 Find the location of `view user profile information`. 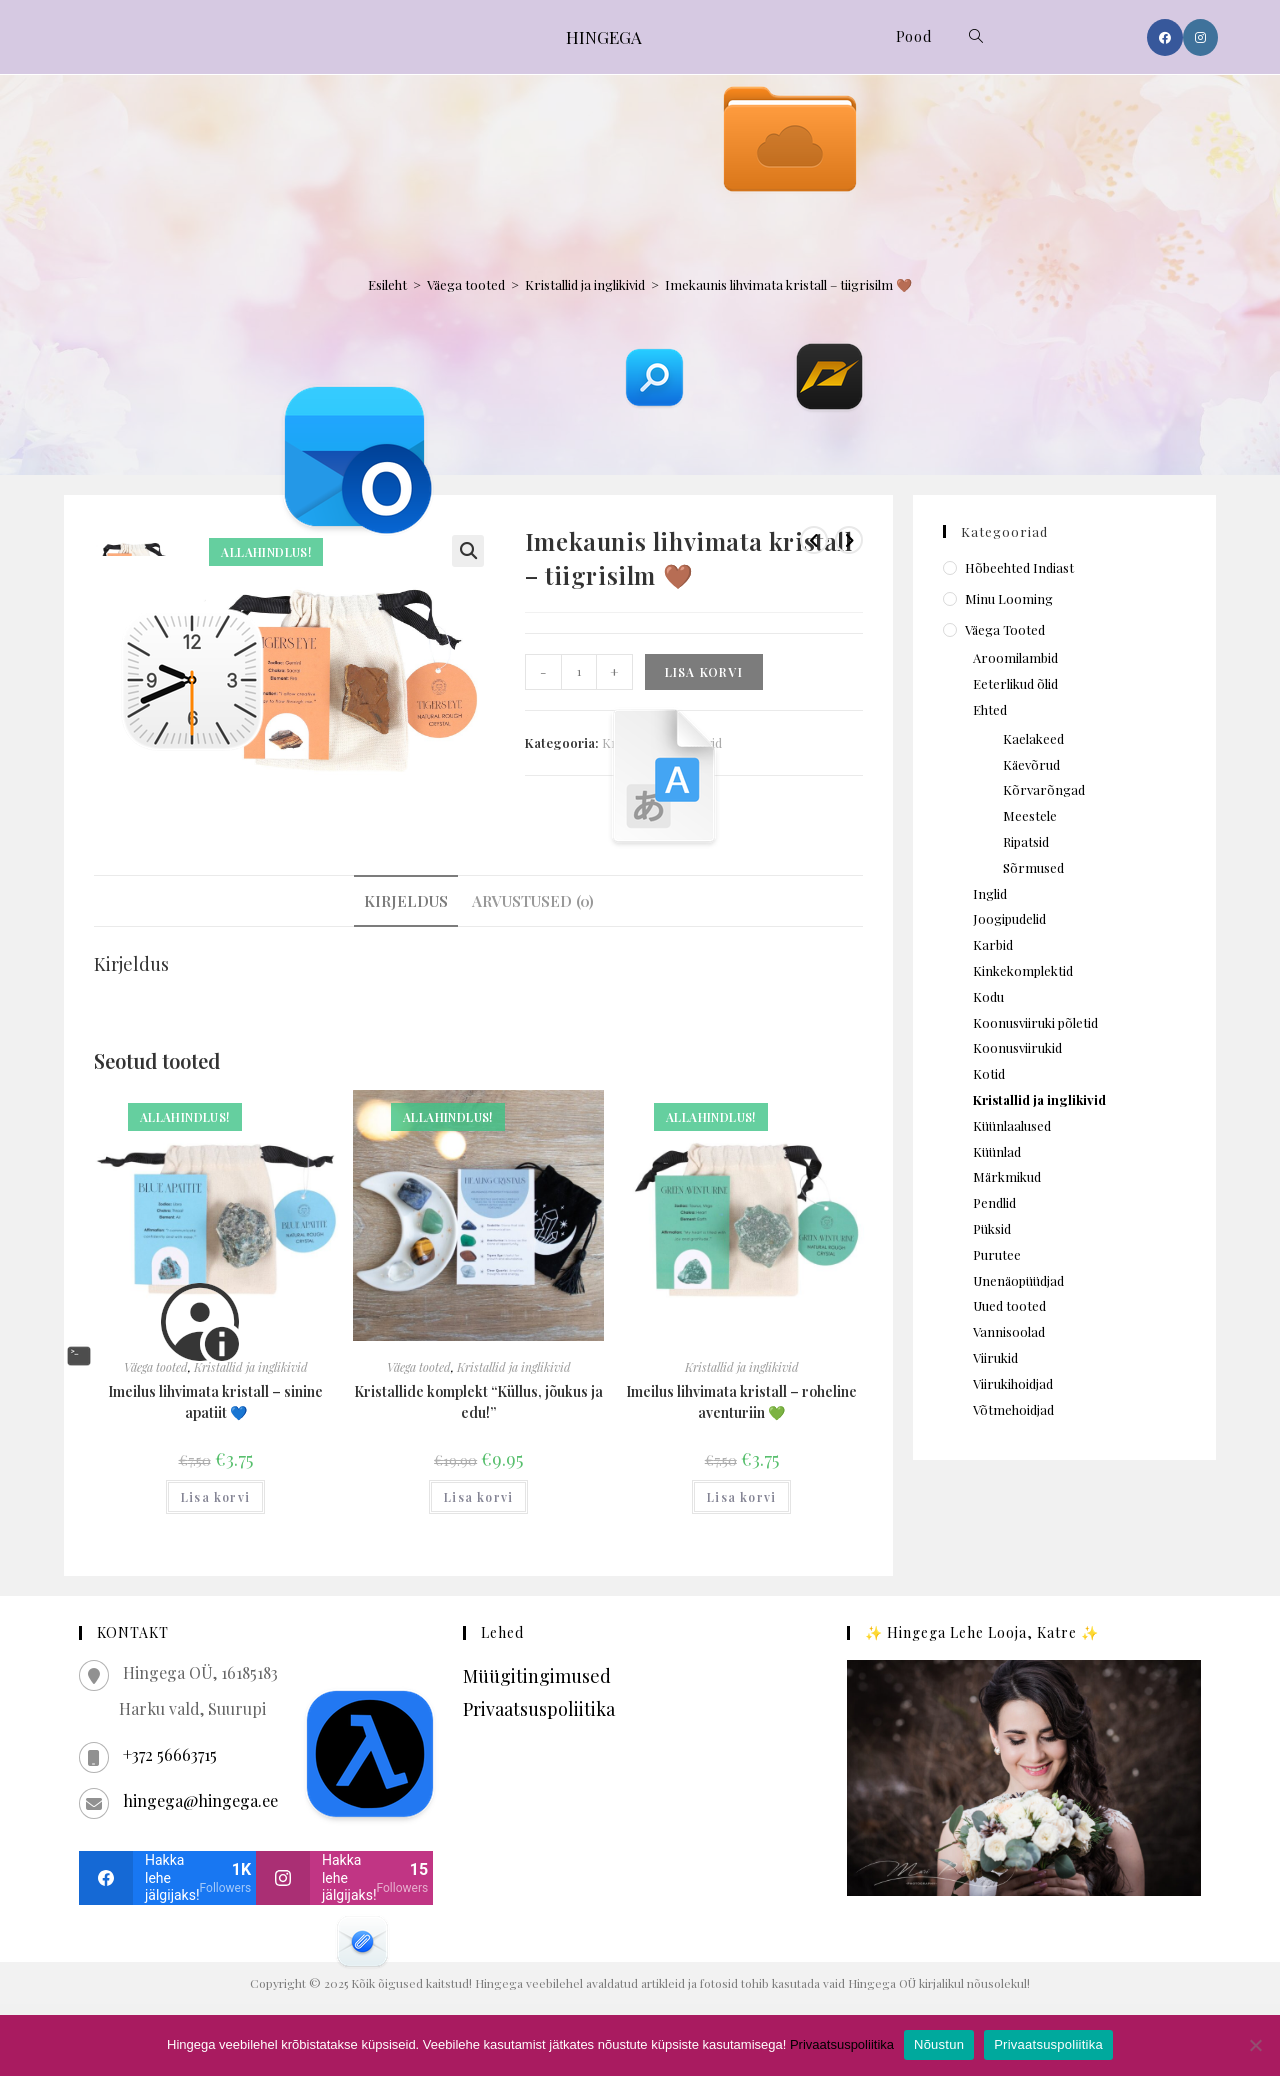

view user profile information is located at coordinates (200, 1322).